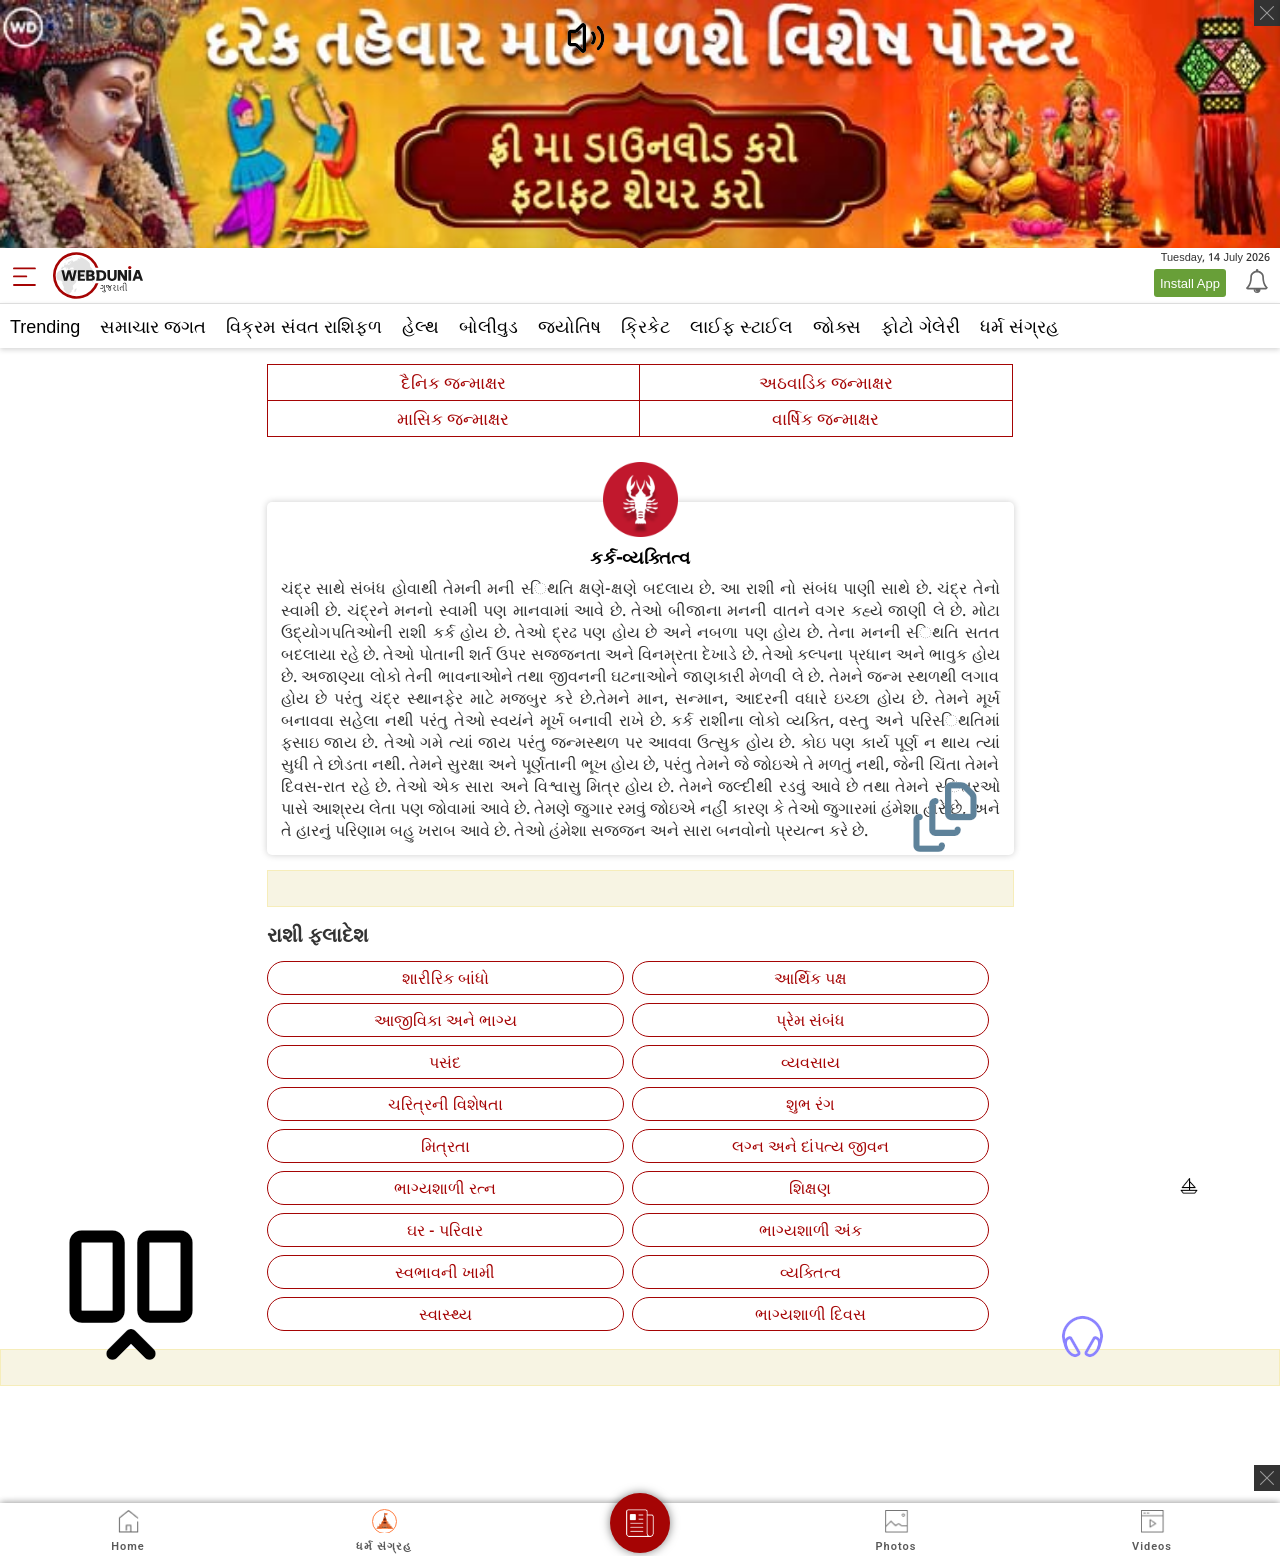  What do you see at coordinates (1082, 1336) in the screenshot?
I see `contact customer support` at bounding box center [1082, 1336].